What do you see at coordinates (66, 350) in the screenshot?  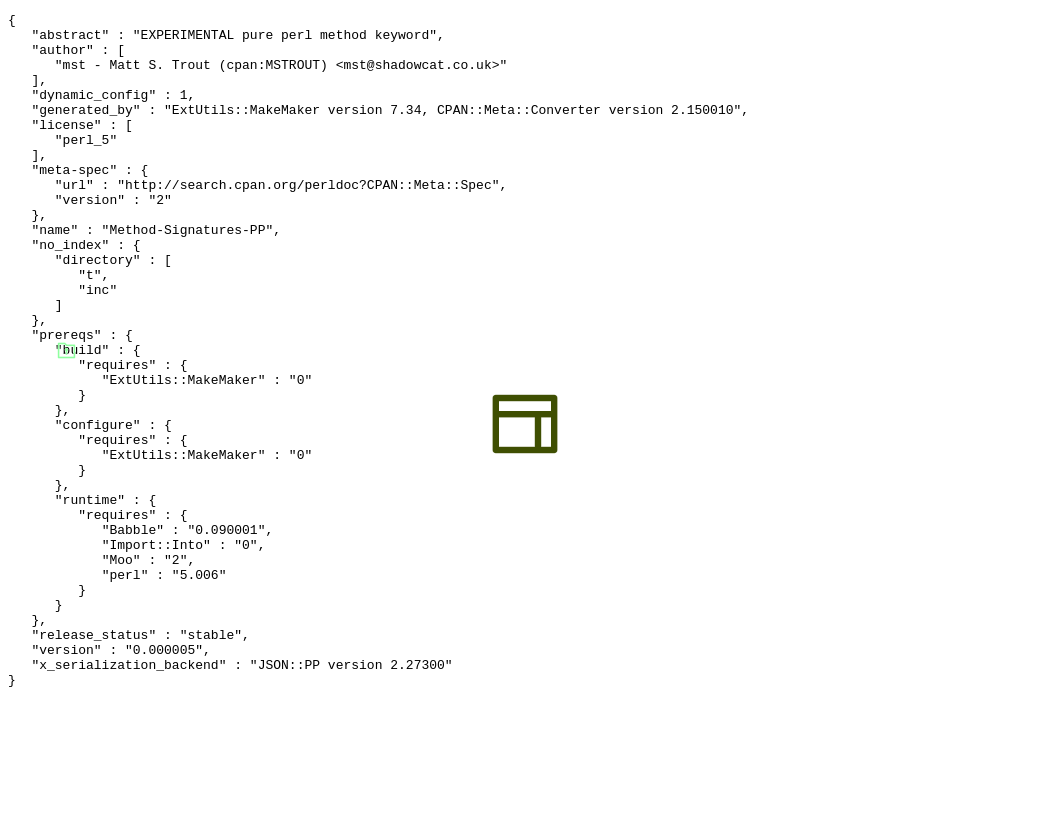 I see `access a password-protected folder` at bounding box center [66, 350].